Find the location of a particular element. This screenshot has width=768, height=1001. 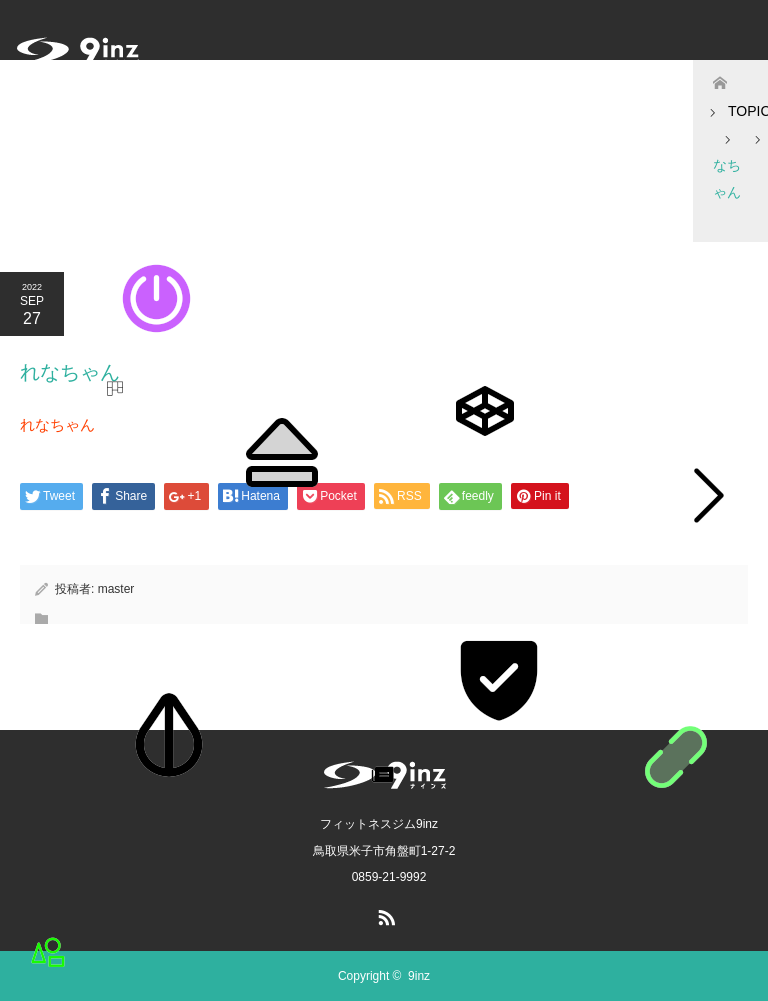

open CodePen profile or projects is located at coordinates (485, 411).